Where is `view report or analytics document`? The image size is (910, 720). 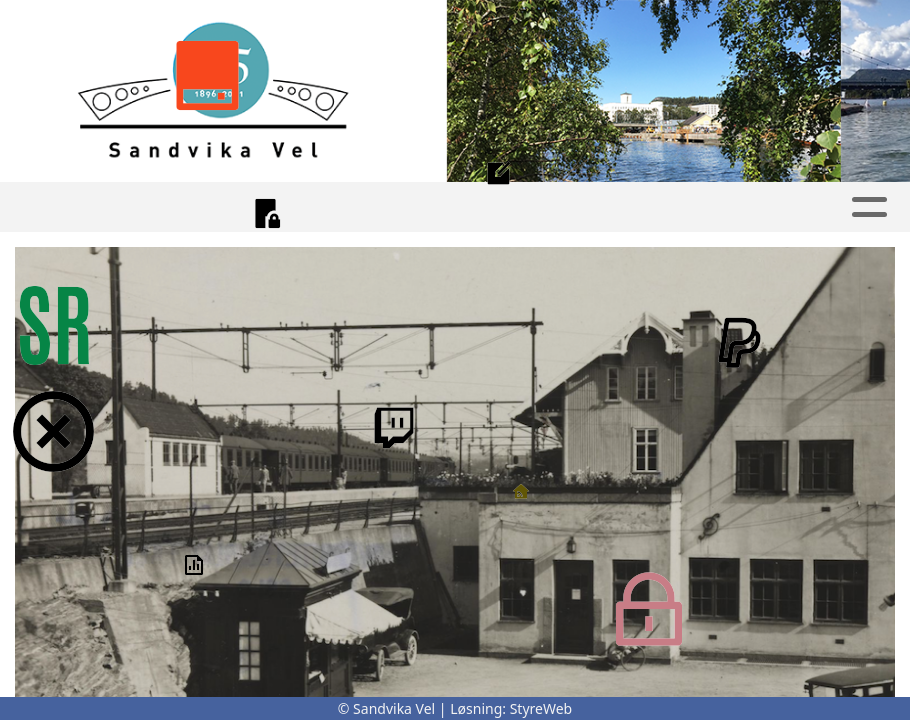 view report or analytics document is located at coordinates (194, 565).